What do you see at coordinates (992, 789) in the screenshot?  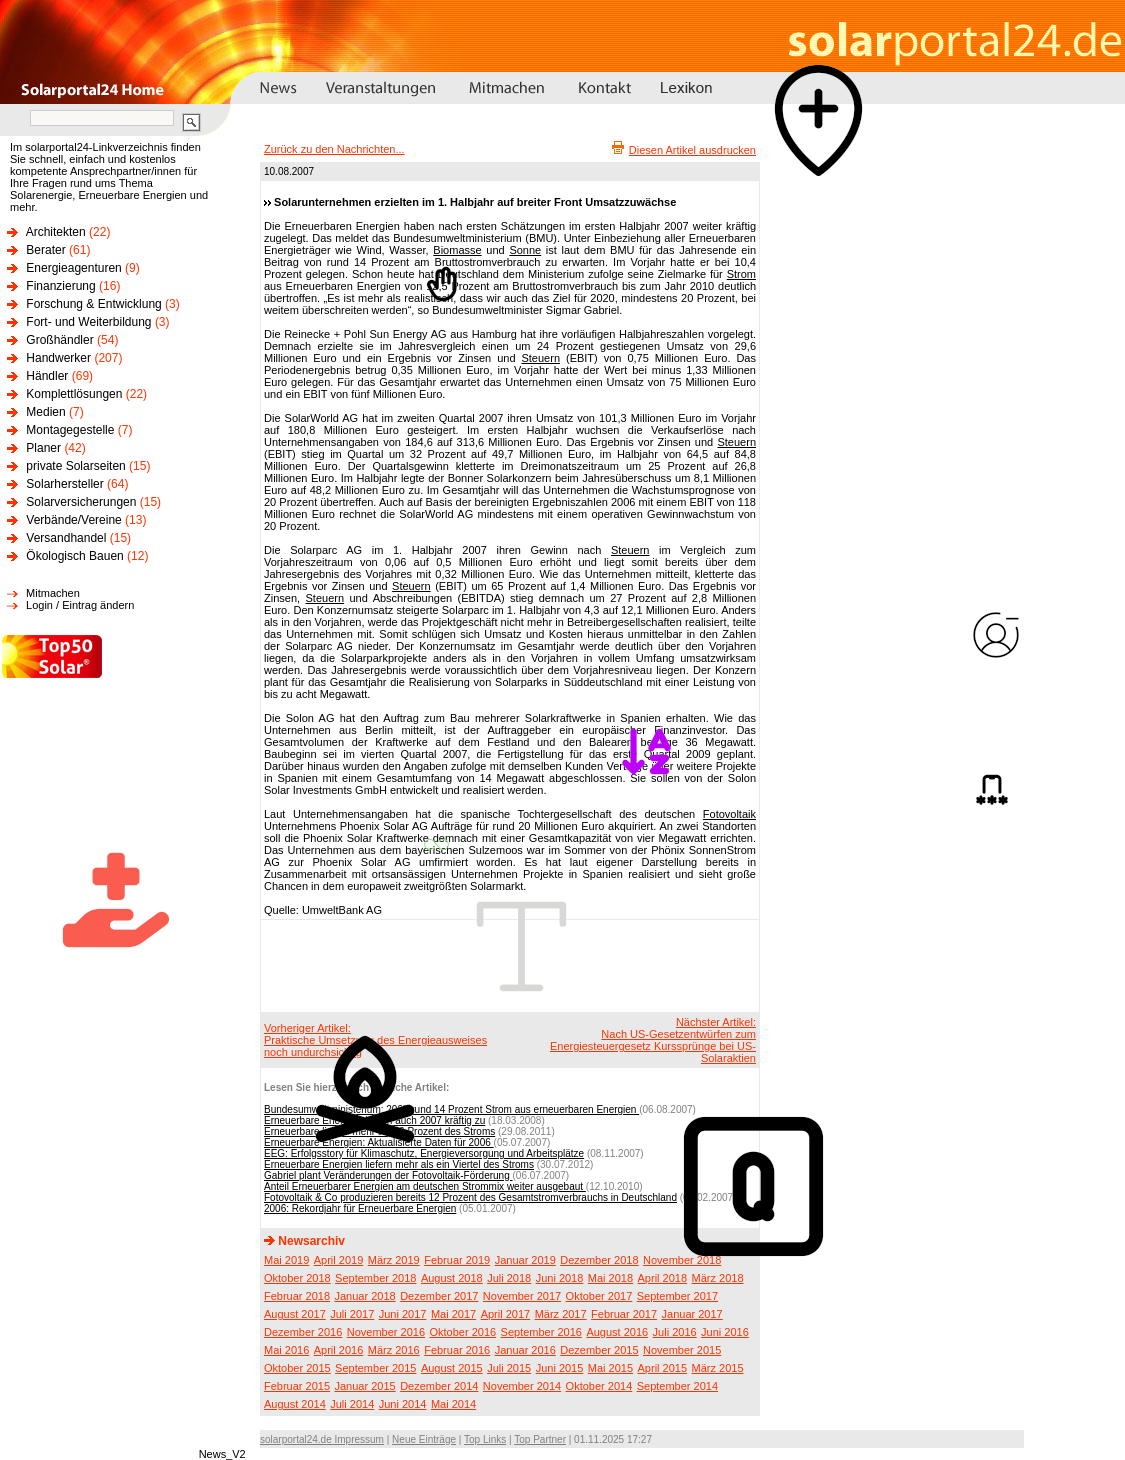 I see `enter password on mobile device` at bounding box center [992, 789].